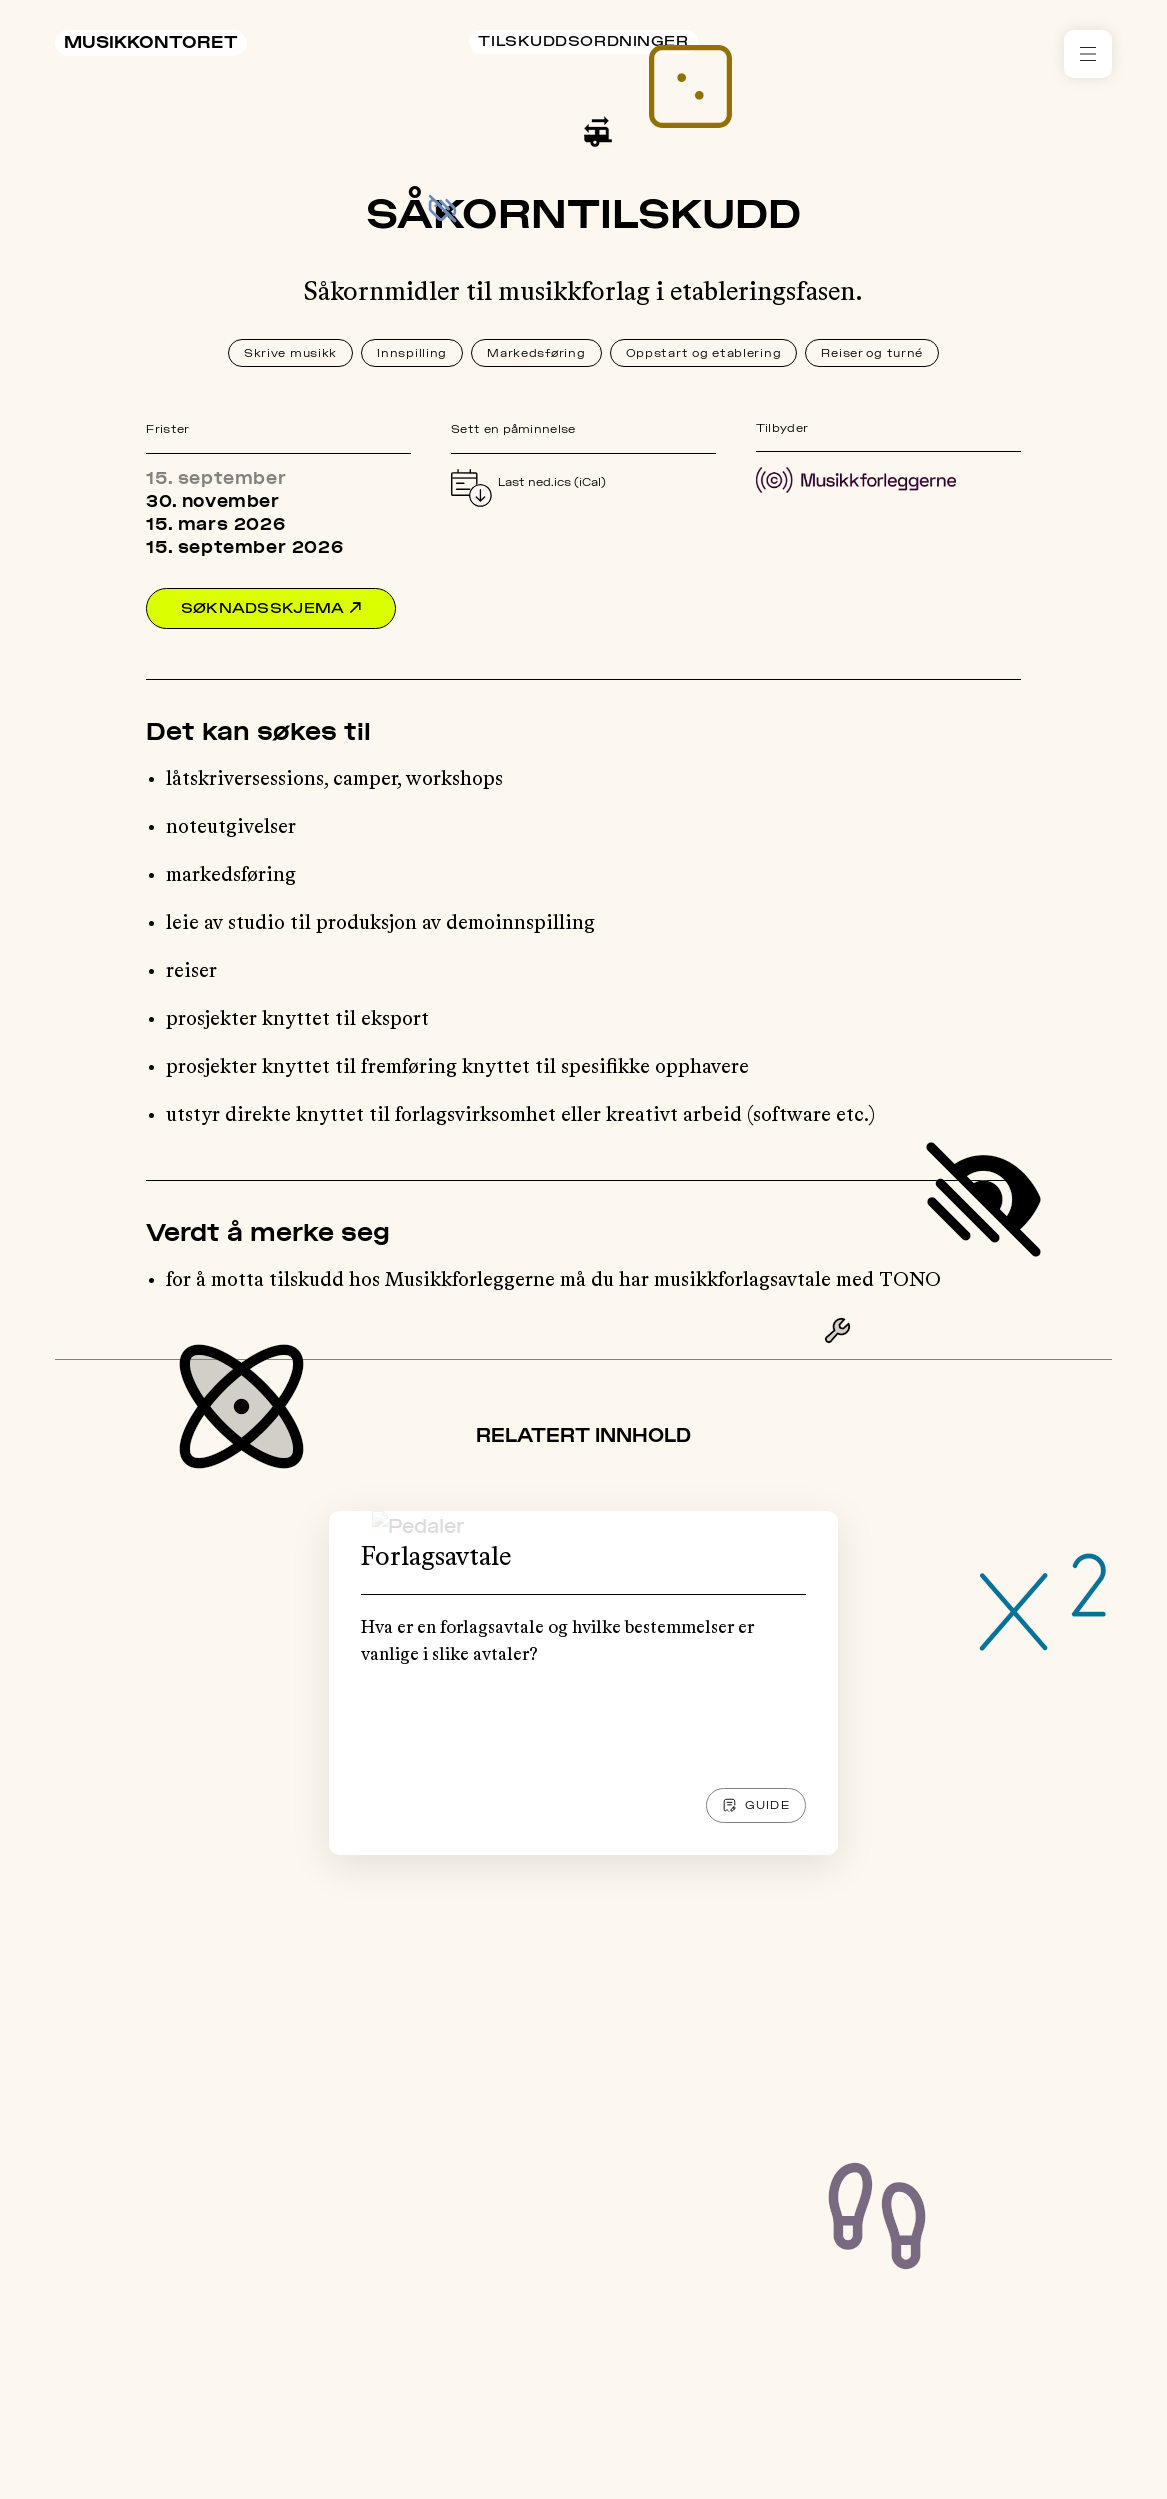  I want to click on access settings or configuration options, so click(837, 1330).